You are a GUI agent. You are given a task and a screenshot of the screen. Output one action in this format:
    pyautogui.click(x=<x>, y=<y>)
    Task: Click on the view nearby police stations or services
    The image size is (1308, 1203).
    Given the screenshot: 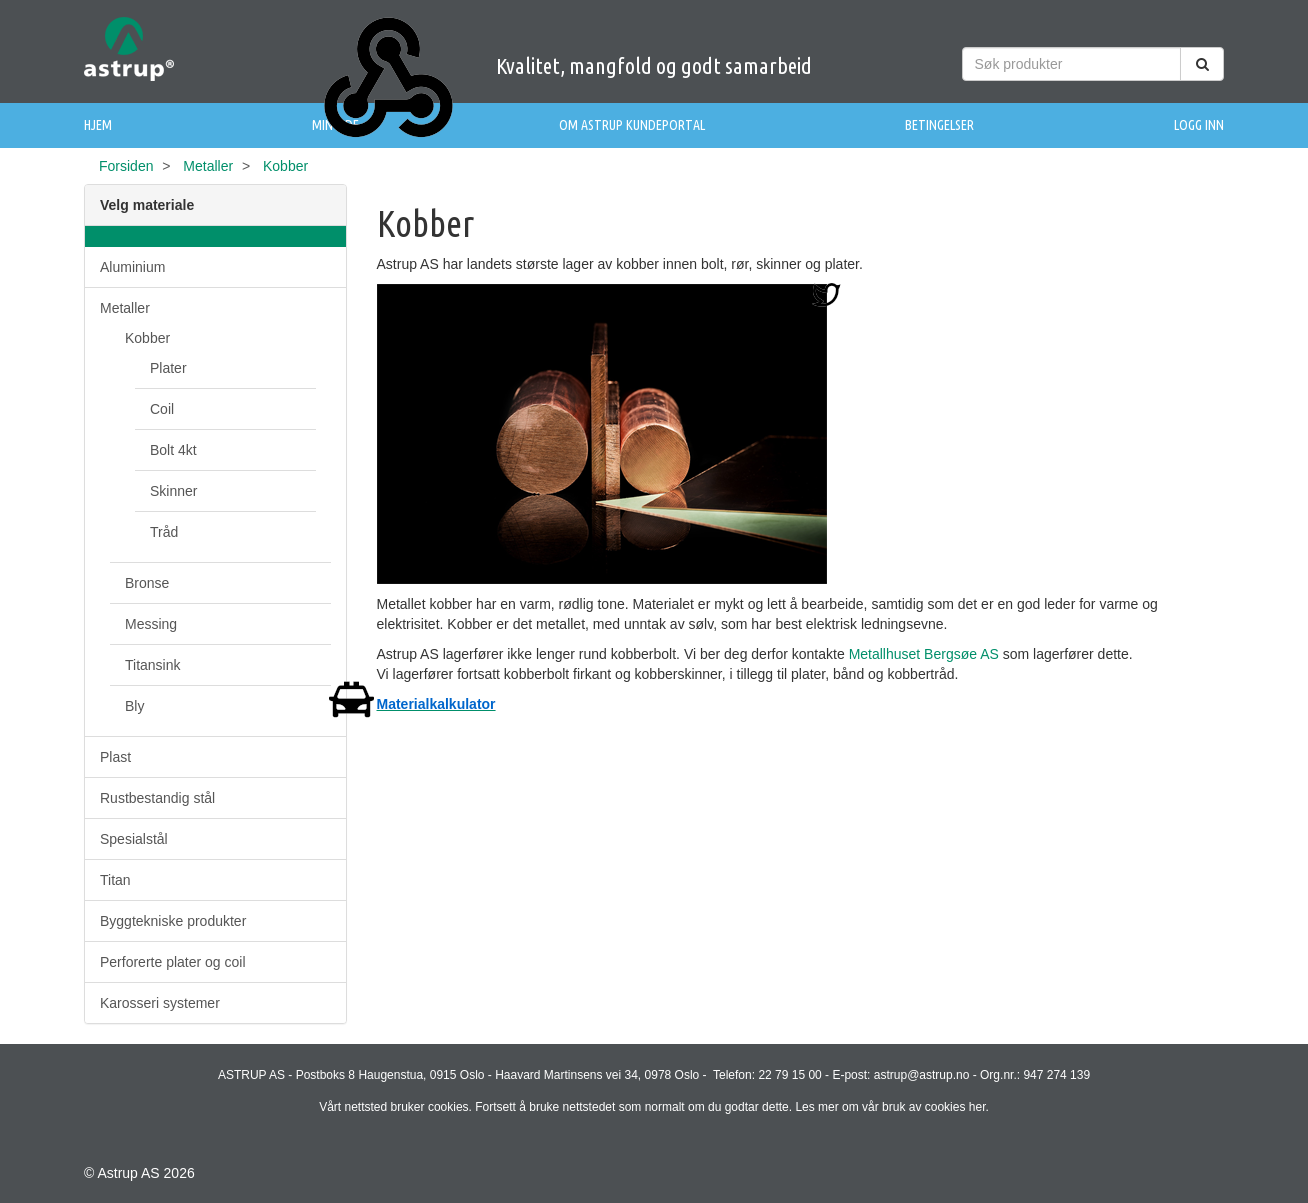 What is the action you would take?
    pyautogui.click(x=351, y=698)
    